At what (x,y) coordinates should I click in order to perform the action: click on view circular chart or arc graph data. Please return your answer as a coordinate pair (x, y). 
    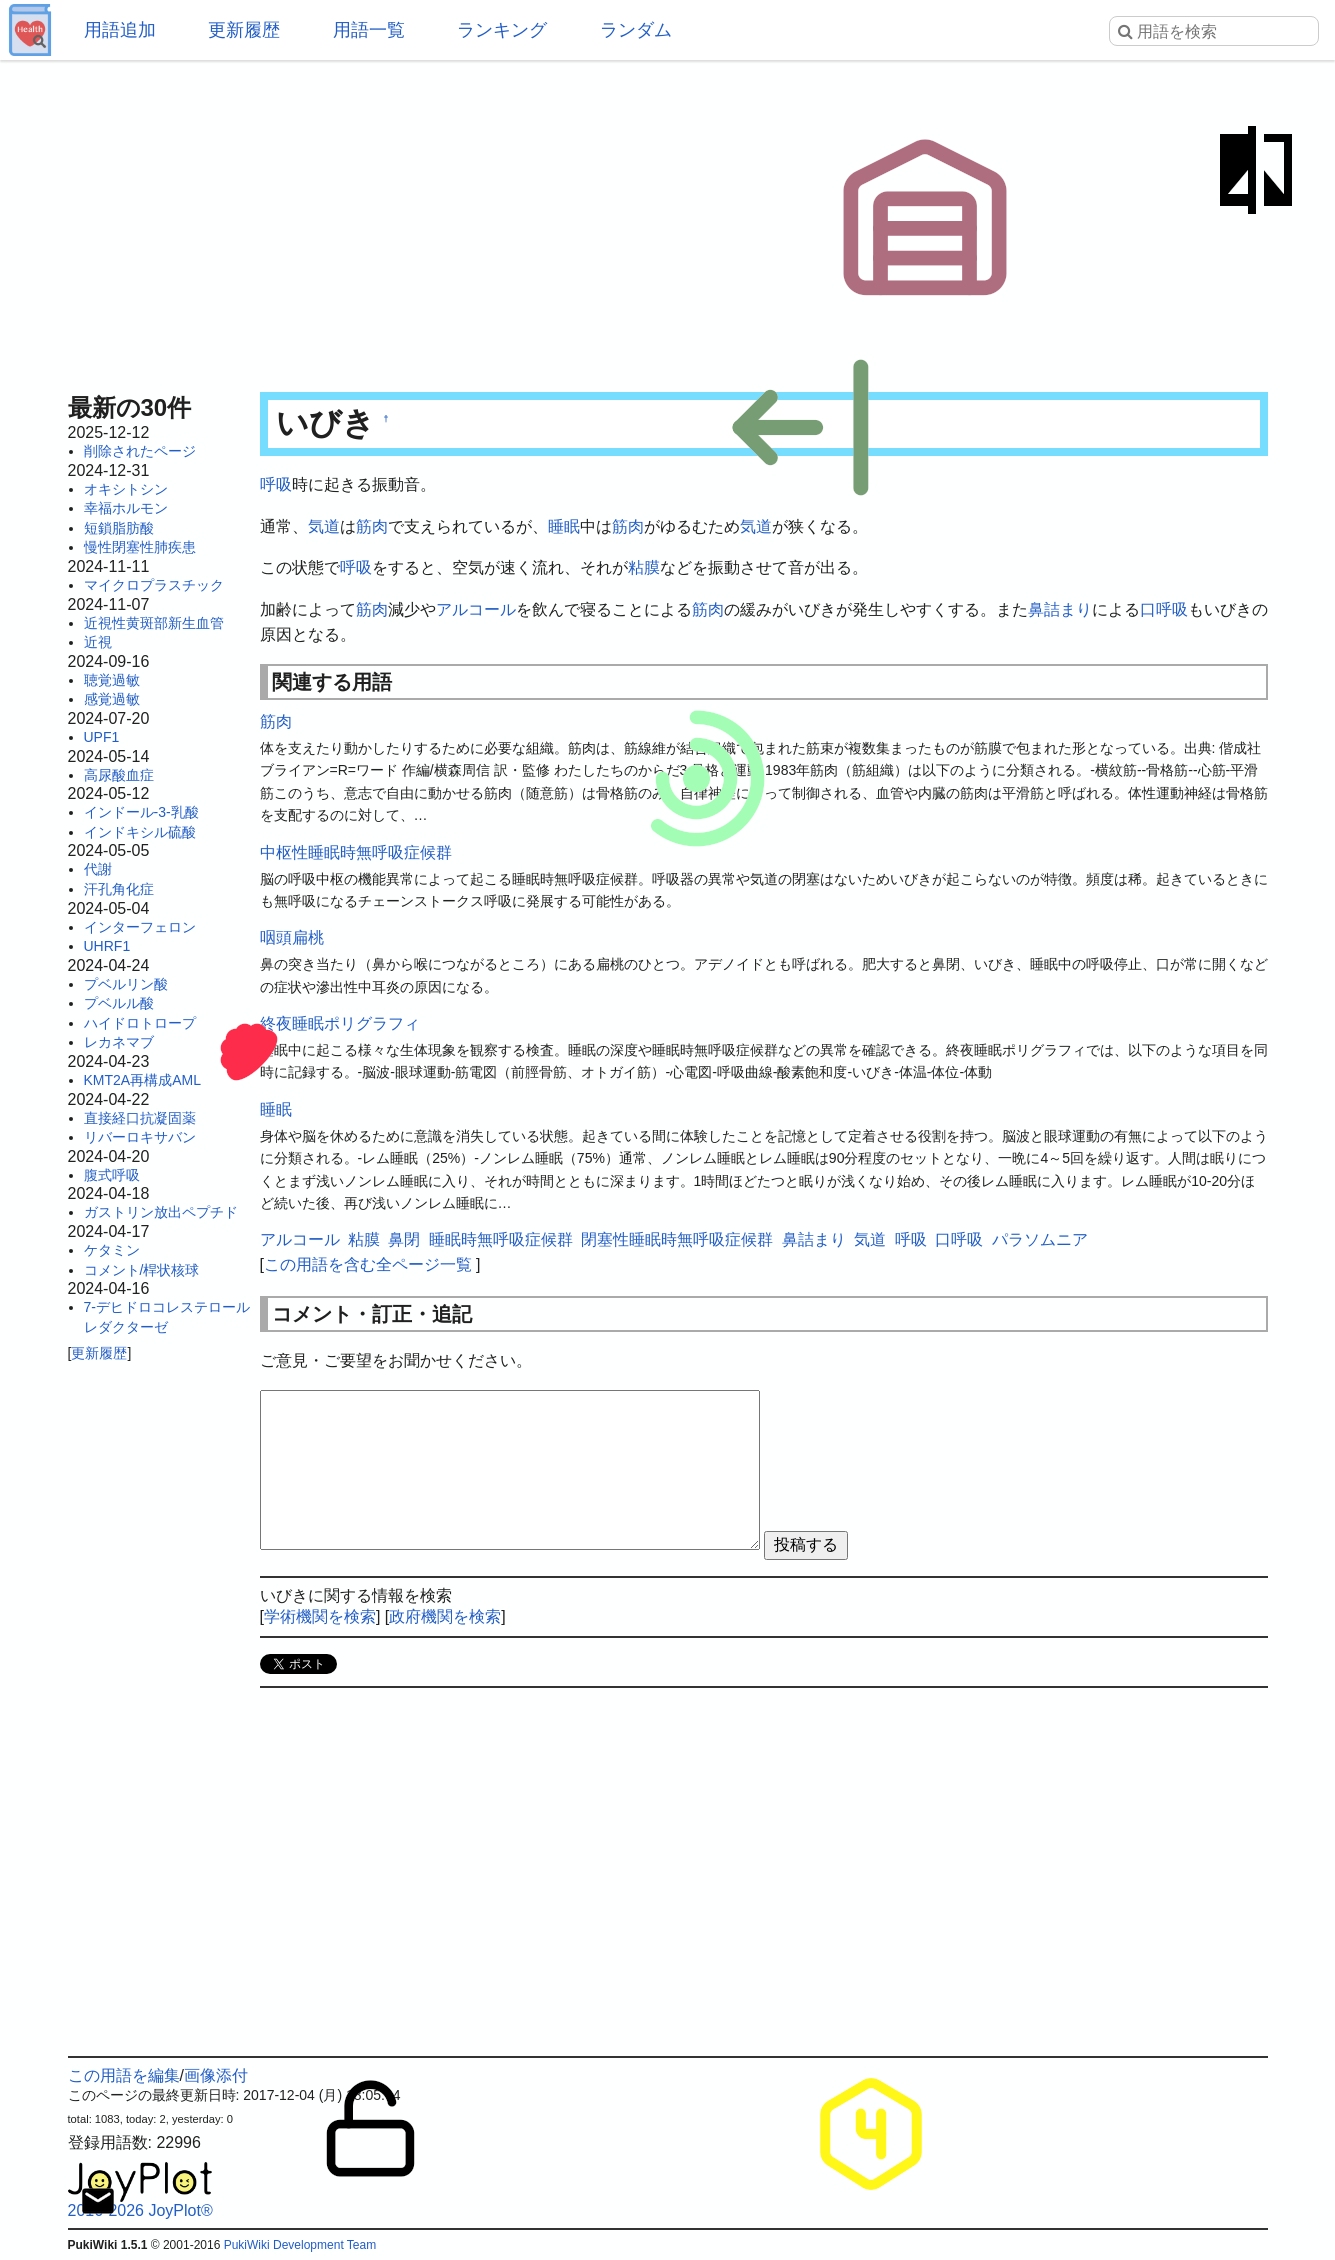
    Looking at the image, I should click on (696, 778).